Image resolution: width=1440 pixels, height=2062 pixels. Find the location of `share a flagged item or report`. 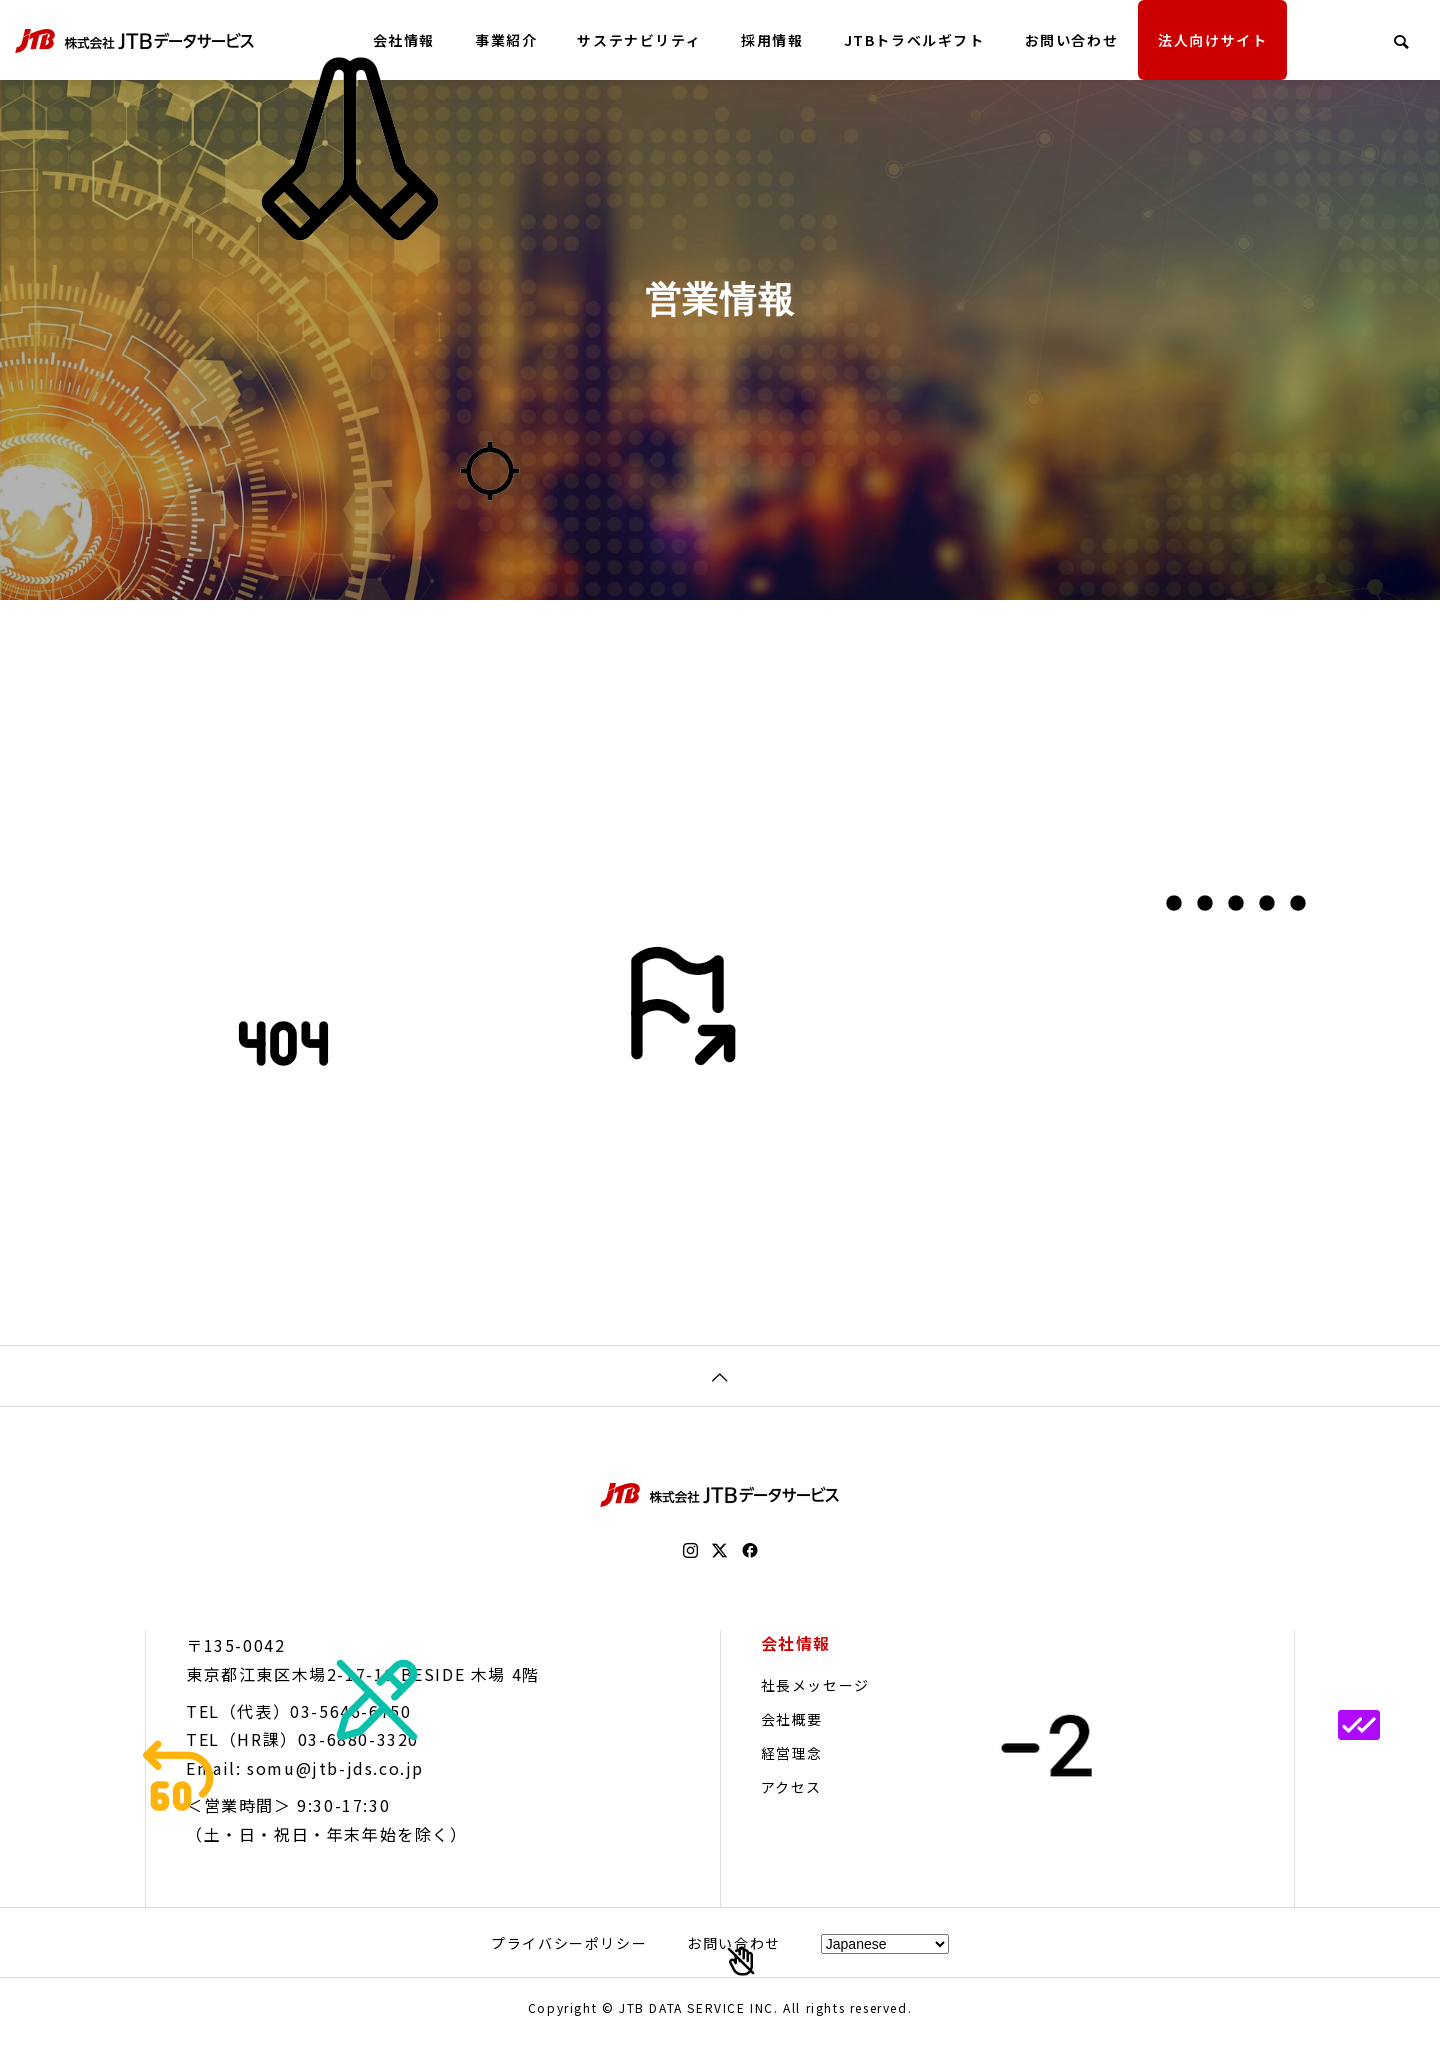

share a flagged item or report is located at coordinates (677, 1001).